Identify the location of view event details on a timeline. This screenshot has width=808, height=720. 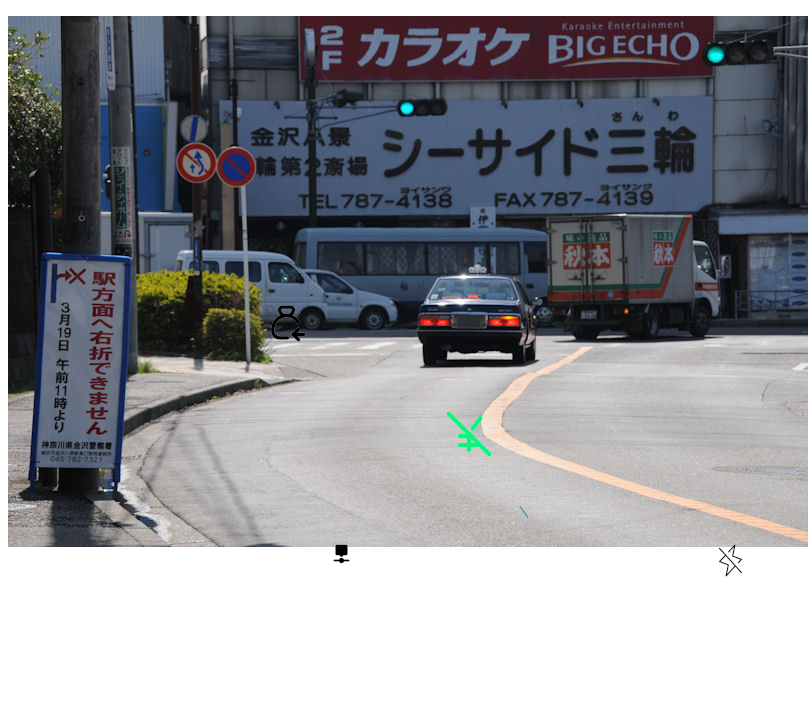
(341, 553).